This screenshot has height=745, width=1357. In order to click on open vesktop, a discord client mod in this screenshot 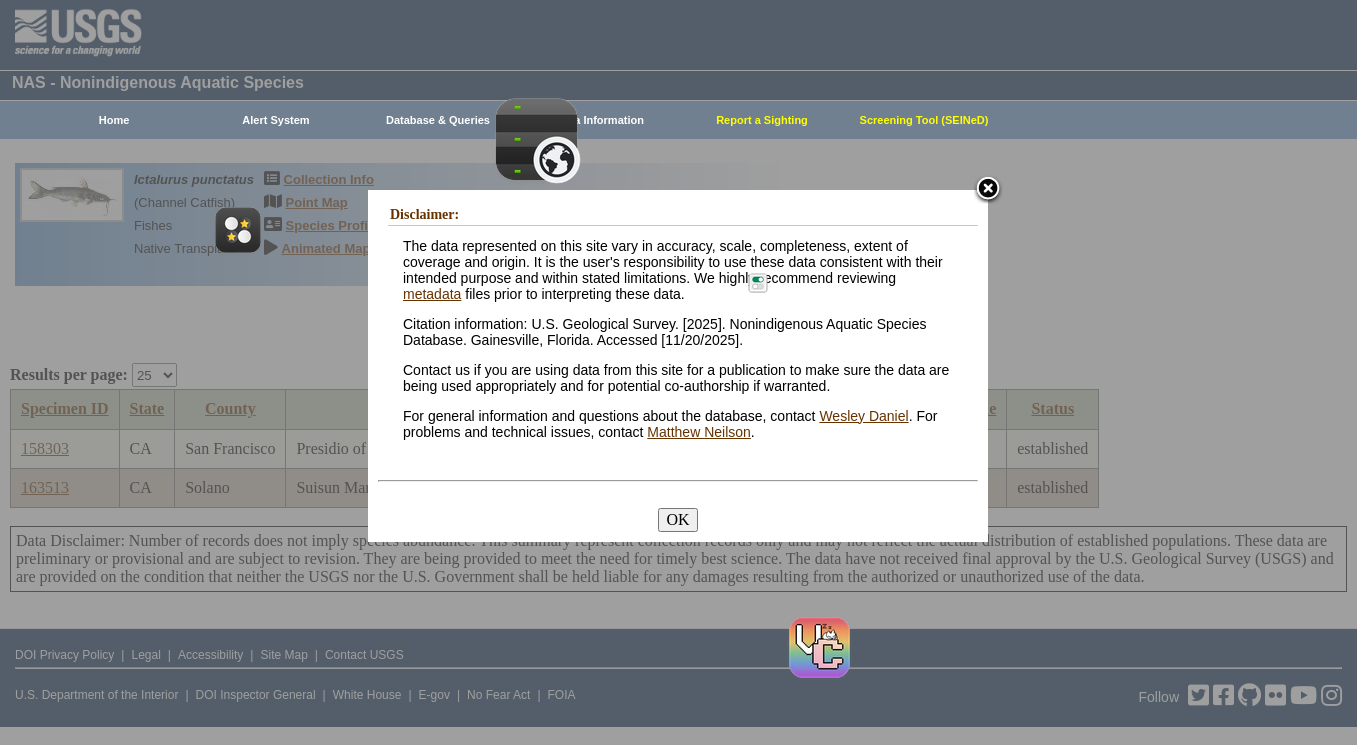, I will do `click(819, 646)`.